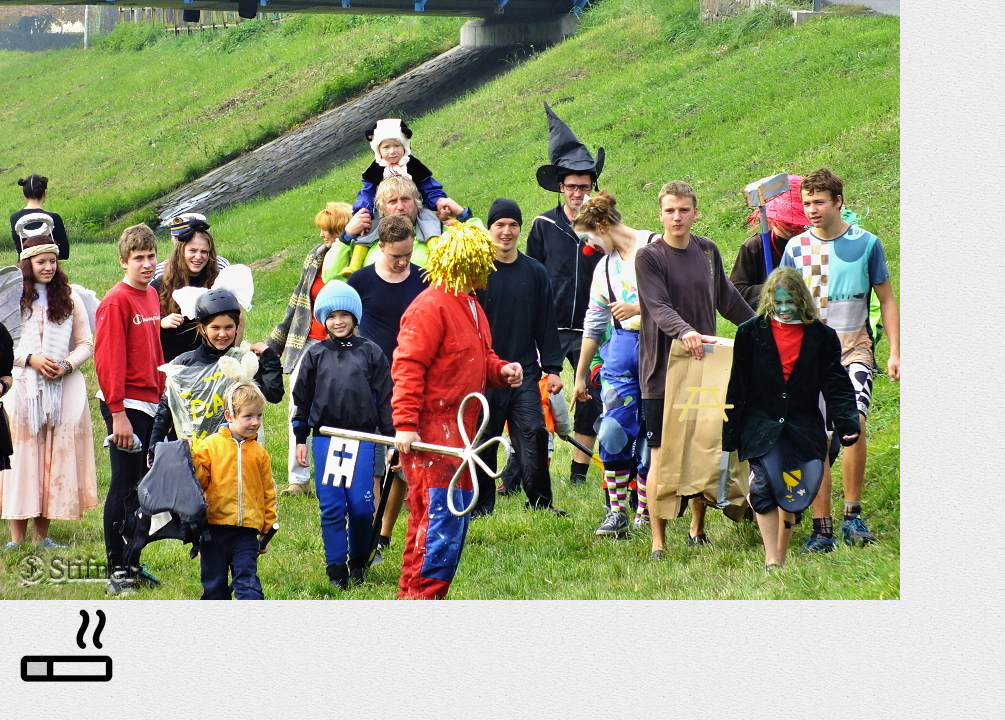  I want to click on indicates a designated smoking area, so click(66, 655).